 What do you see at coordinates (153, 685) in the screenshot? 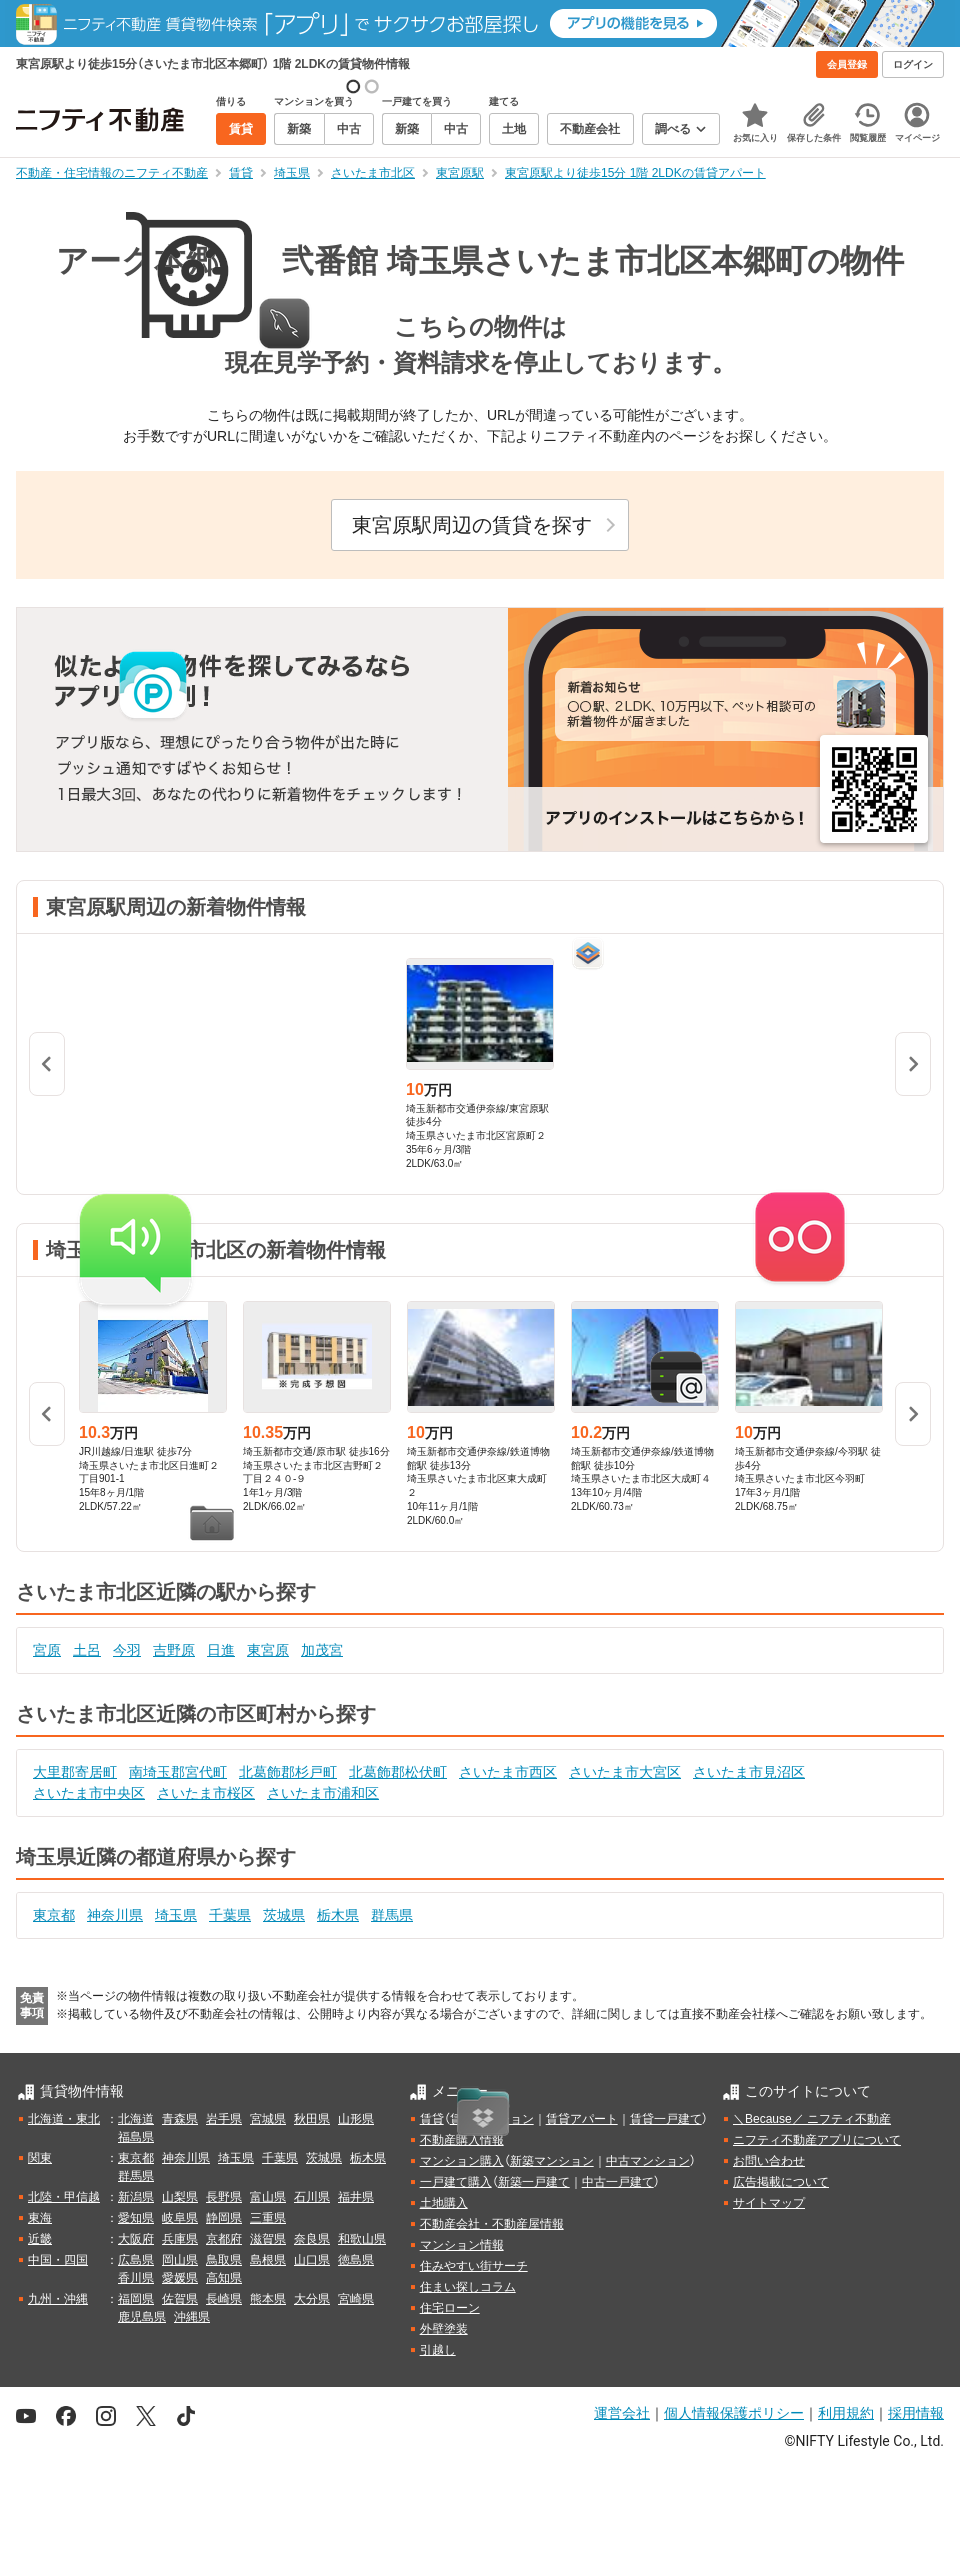
I see `open pCloud cloud storage app` at bounding box center [153, 685].